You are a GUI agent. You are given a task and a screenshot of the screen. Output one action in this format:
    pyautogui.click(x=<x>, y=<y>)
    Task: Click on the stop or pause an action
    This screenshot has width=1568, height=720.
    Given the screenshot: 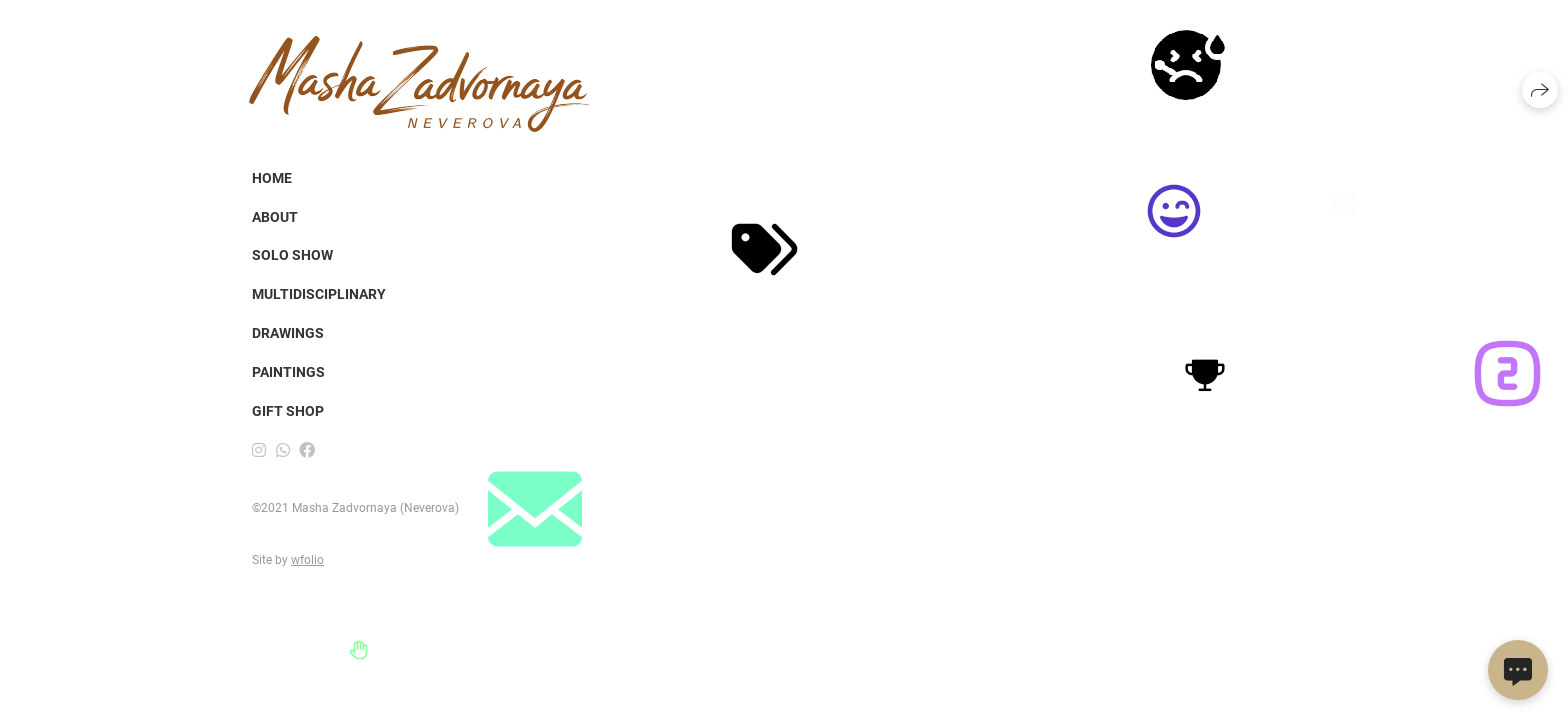 What is the action you would take?
    pyautogui.click(x=359, y=650)
    